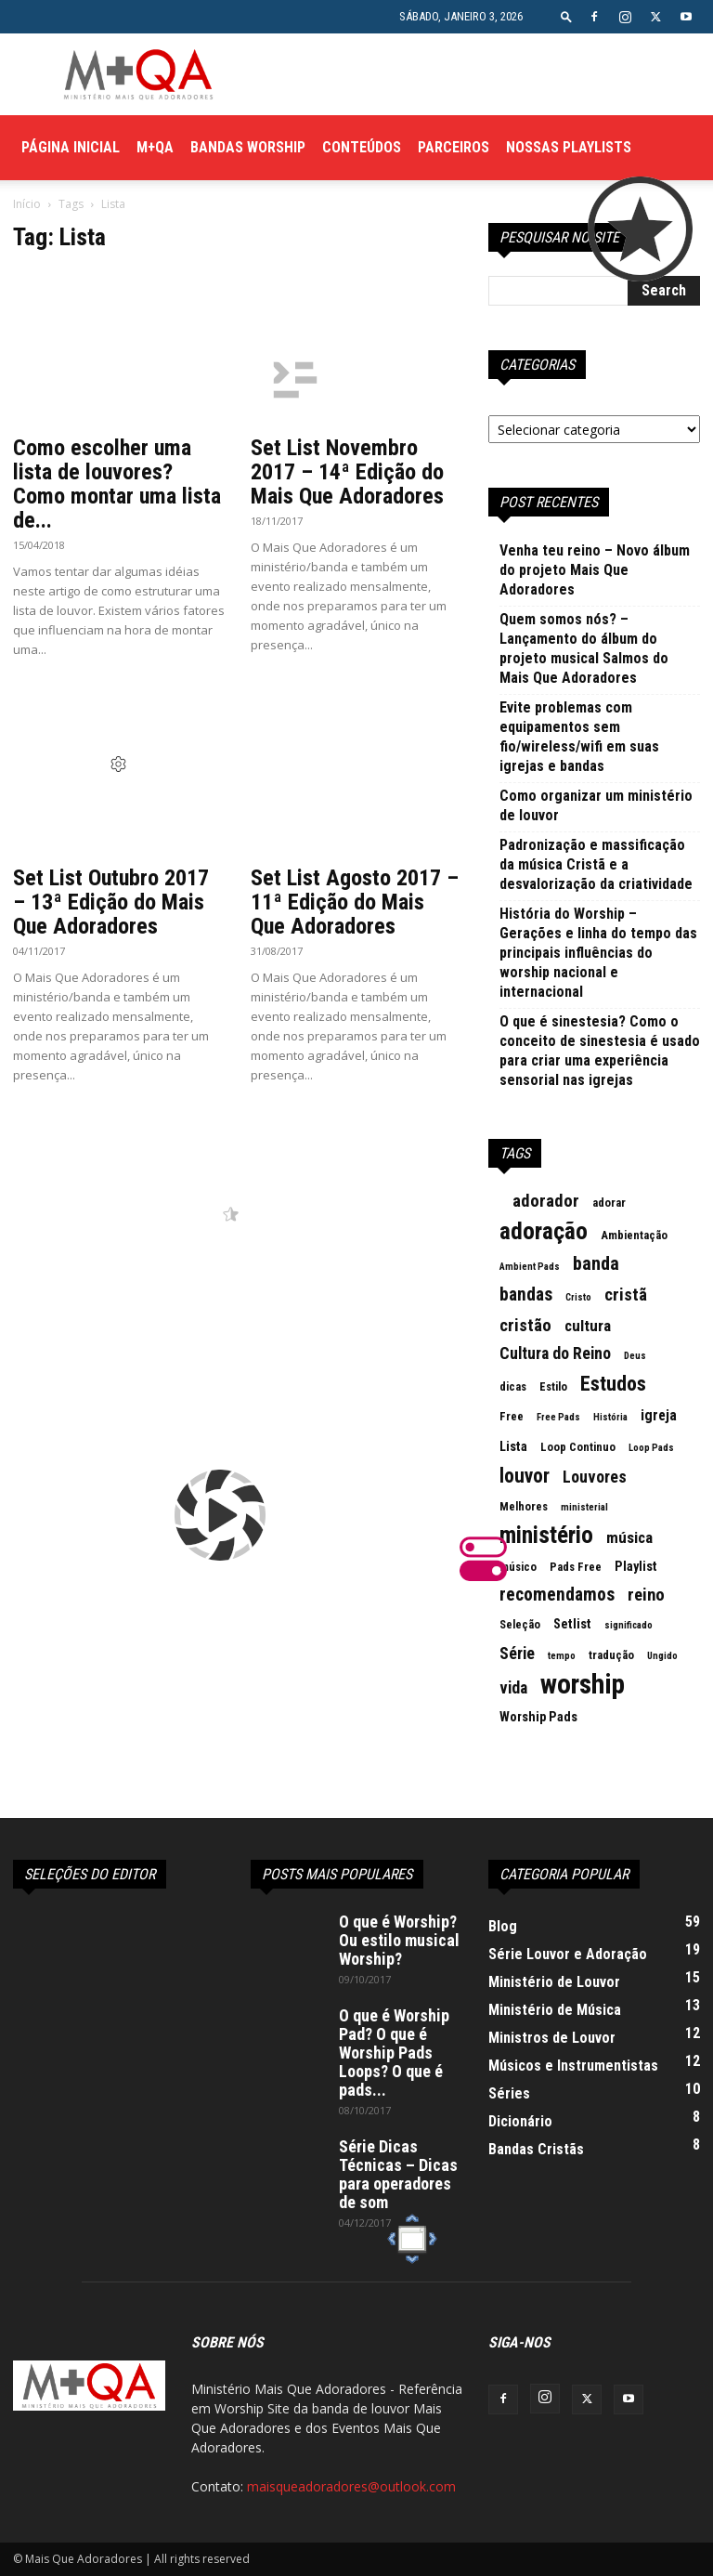 This screenshot has height=2576, width=713. What do you see at coordinates (118, 764) in the screenshot?
I see `access system settings` at bounding box center [118, 764].